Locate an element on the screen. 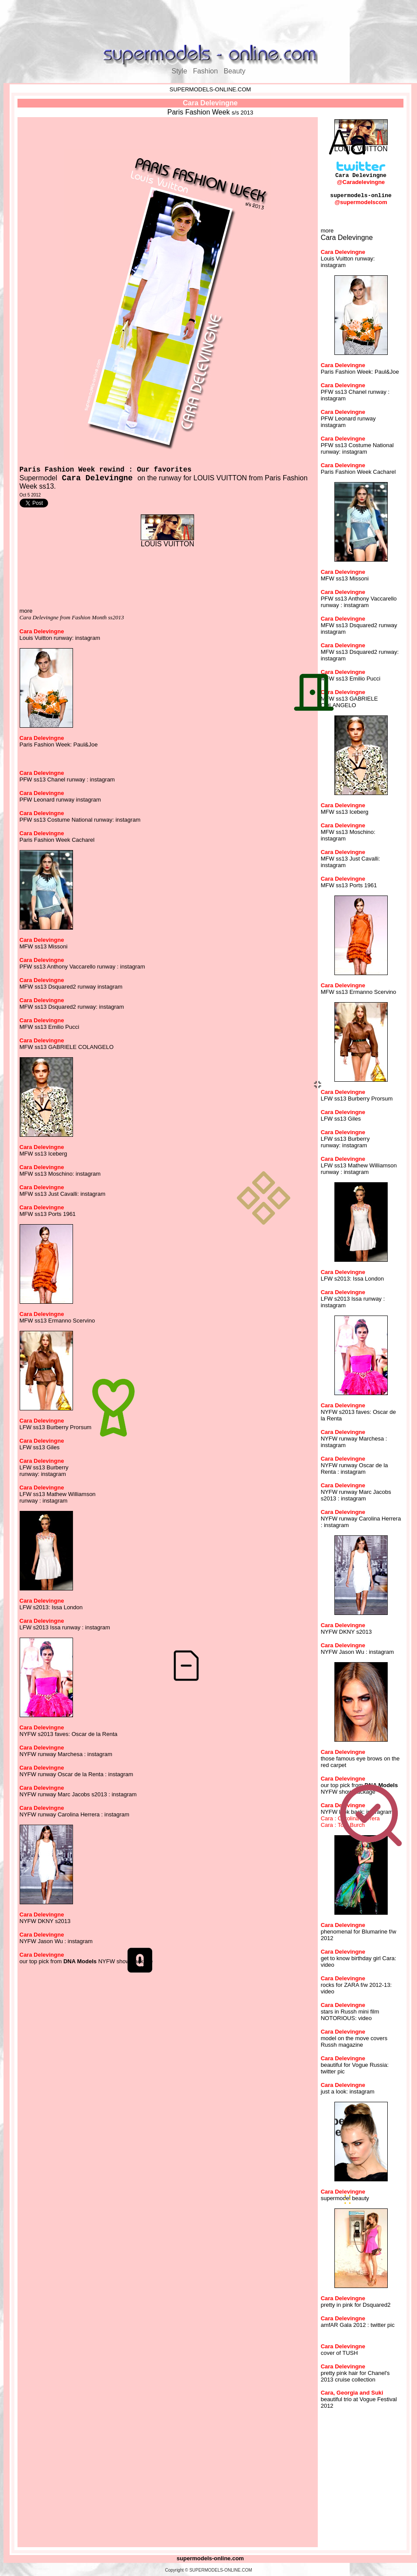 The height and width of the screenshot is (2576, 417). code scan completed successfully is located at coordinates (371, 1815).